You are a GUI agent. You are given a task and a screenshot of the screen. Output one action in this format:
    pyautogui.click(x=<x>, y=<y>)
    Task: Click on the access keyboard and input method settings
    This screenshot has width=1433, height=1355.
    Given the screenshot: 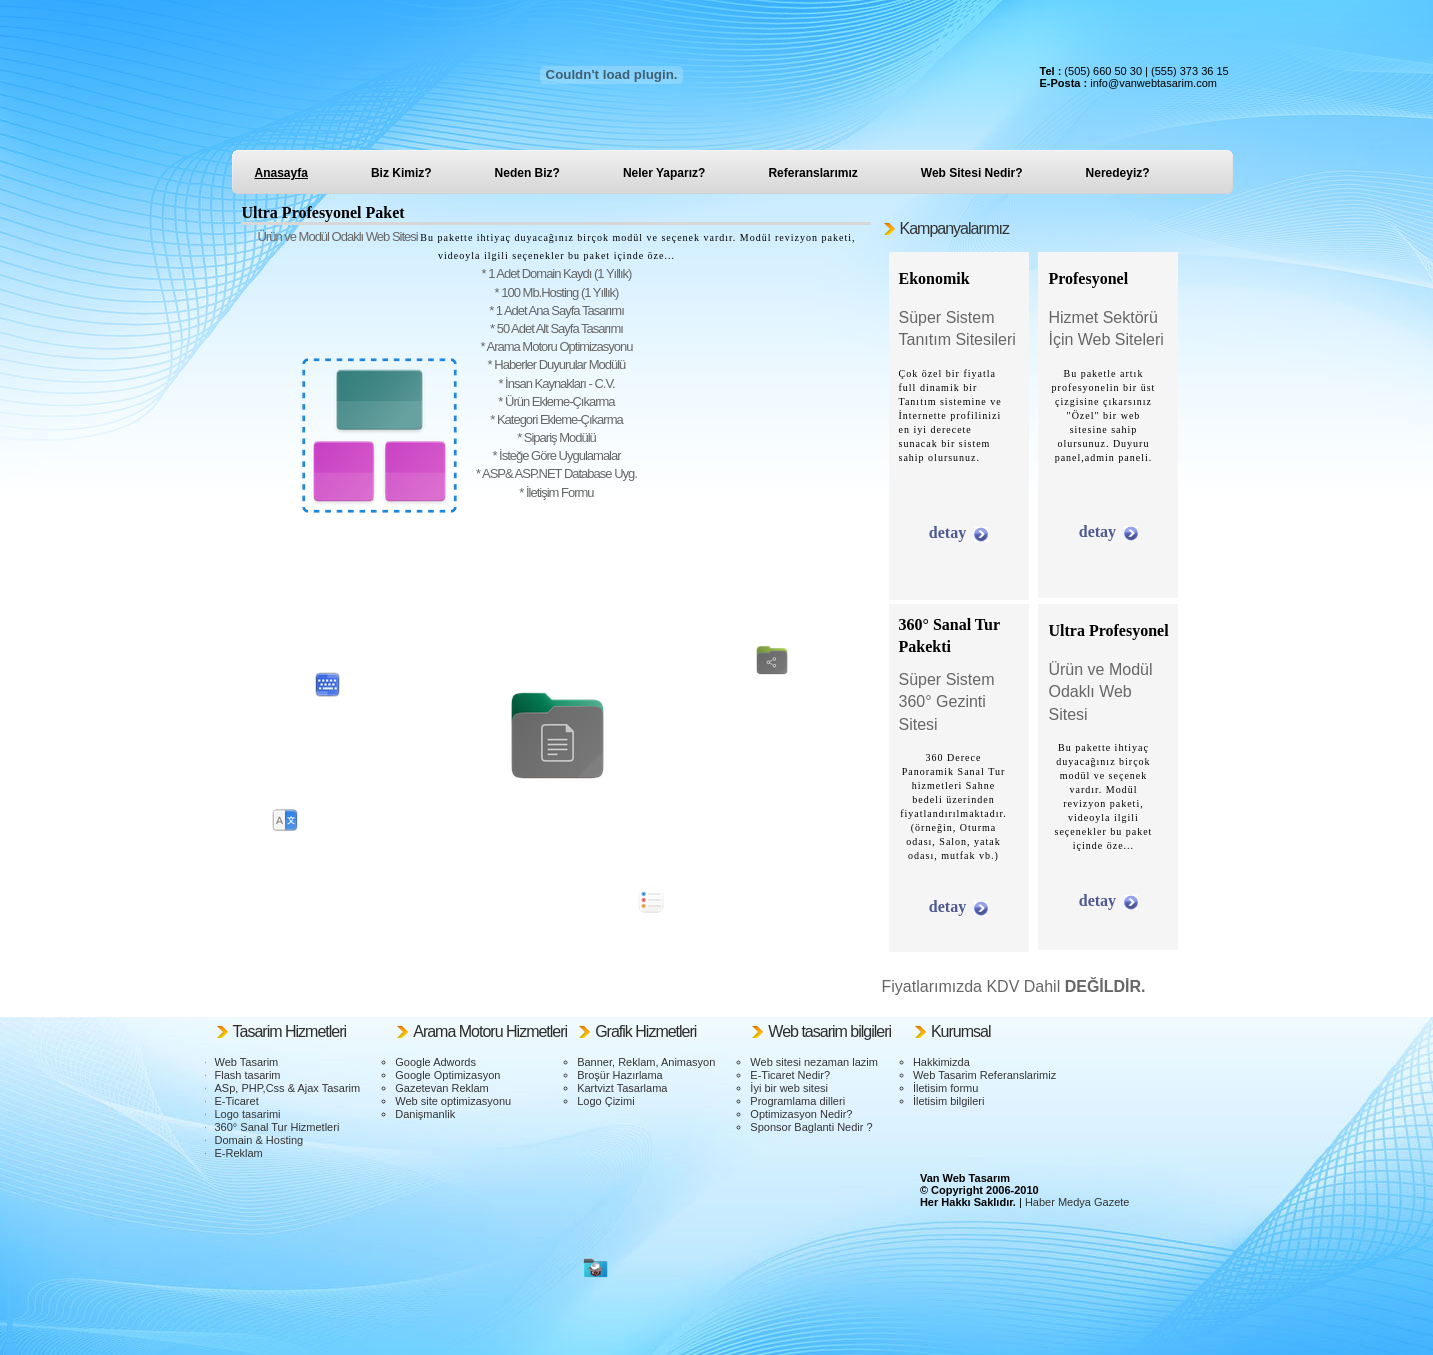 What is the action you would take?
    pyautogui.click(x=327, y=684)
    